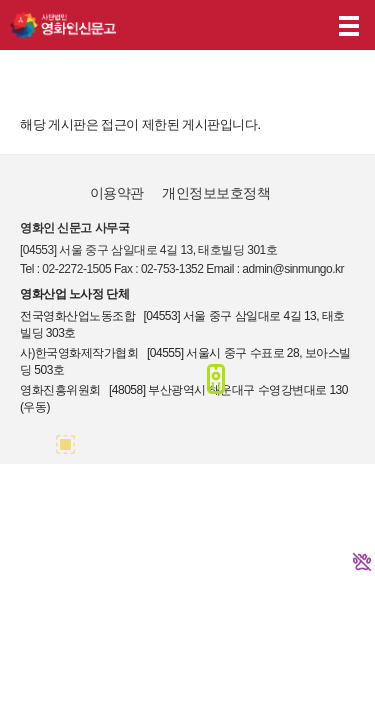 This screenshot has height=720, width=375. I want to click on disable pet-friendly filter, so click(362, 562).